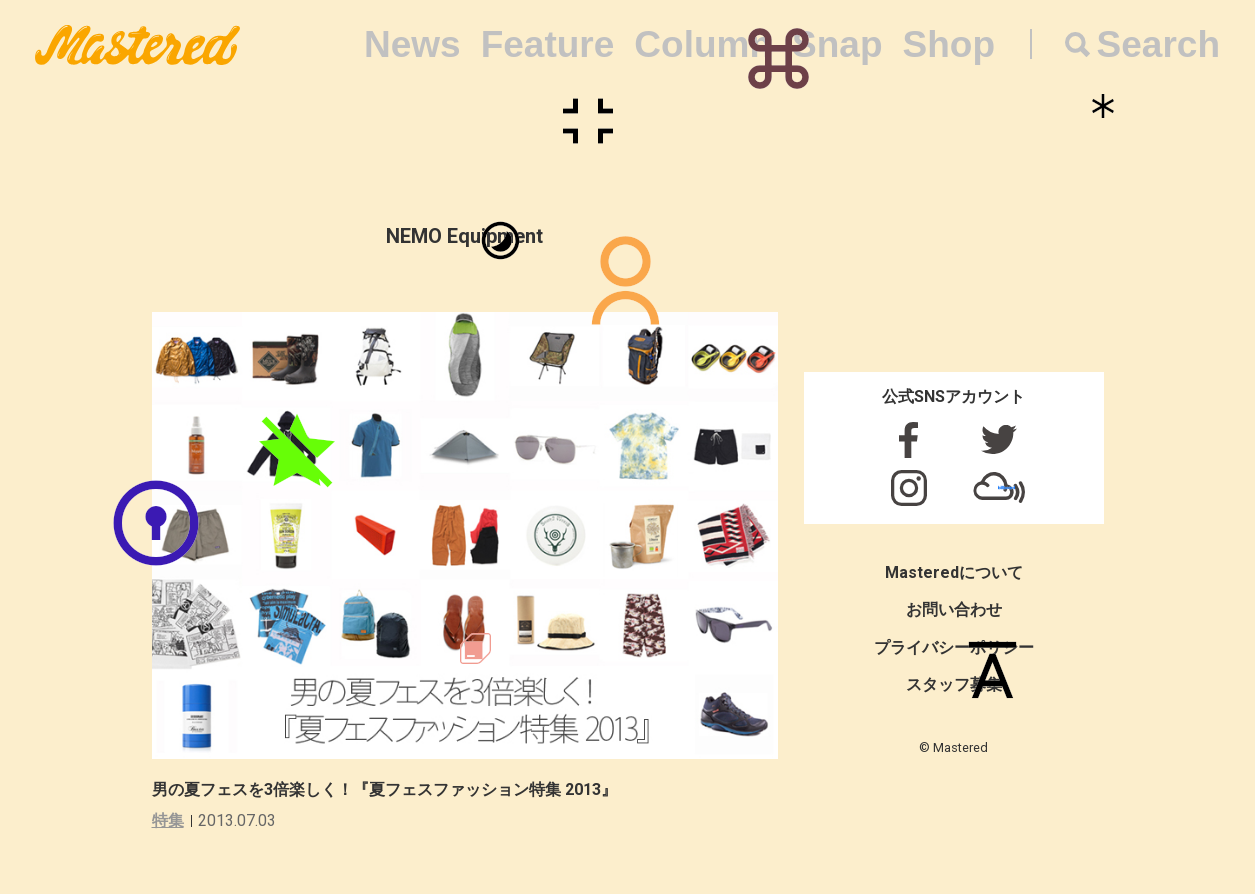  I want to click on adjust display contrast settings, so click(500, 240).